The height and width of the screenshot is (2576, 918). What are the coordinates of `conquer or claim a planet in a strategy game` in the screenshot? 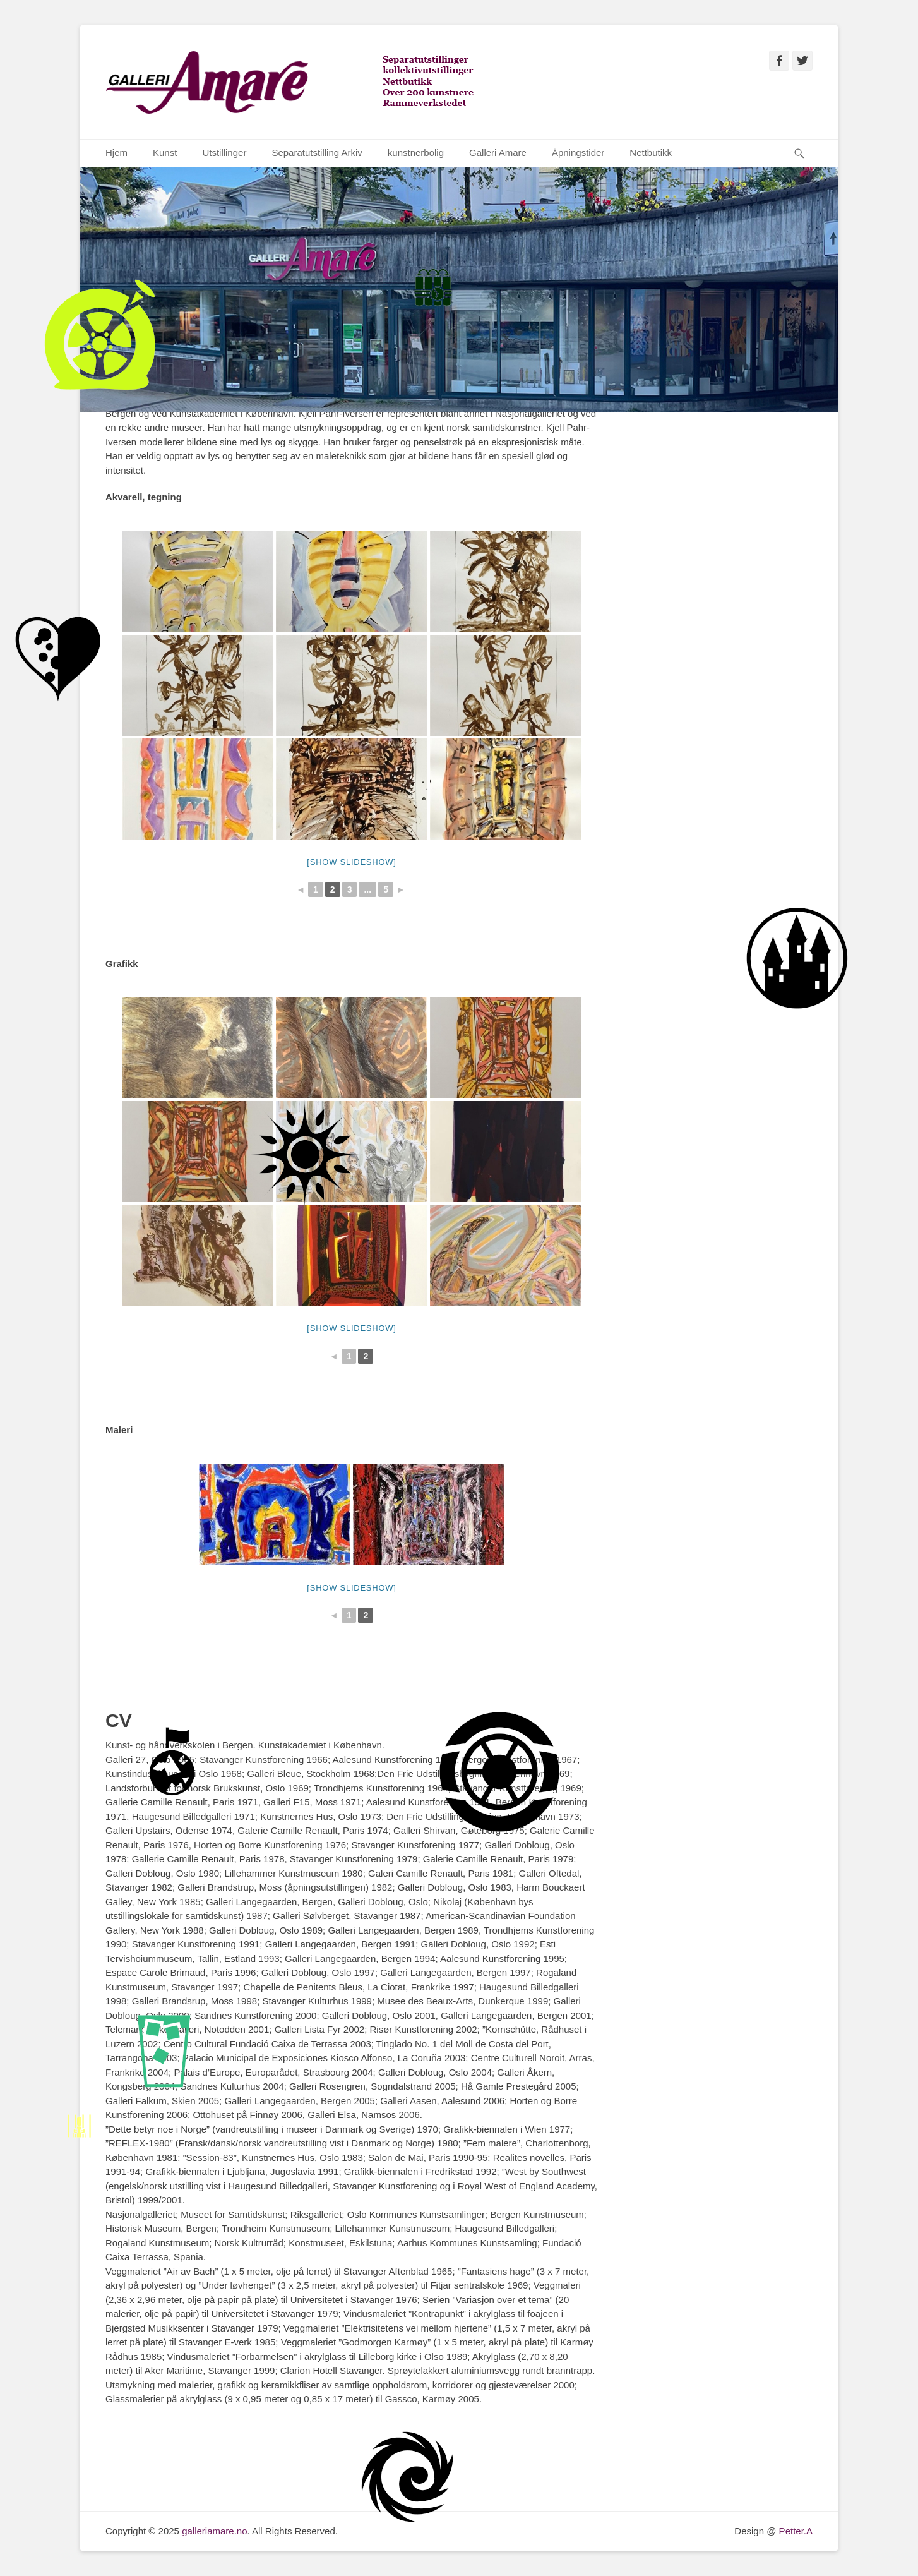 It's located at (172, 1760).